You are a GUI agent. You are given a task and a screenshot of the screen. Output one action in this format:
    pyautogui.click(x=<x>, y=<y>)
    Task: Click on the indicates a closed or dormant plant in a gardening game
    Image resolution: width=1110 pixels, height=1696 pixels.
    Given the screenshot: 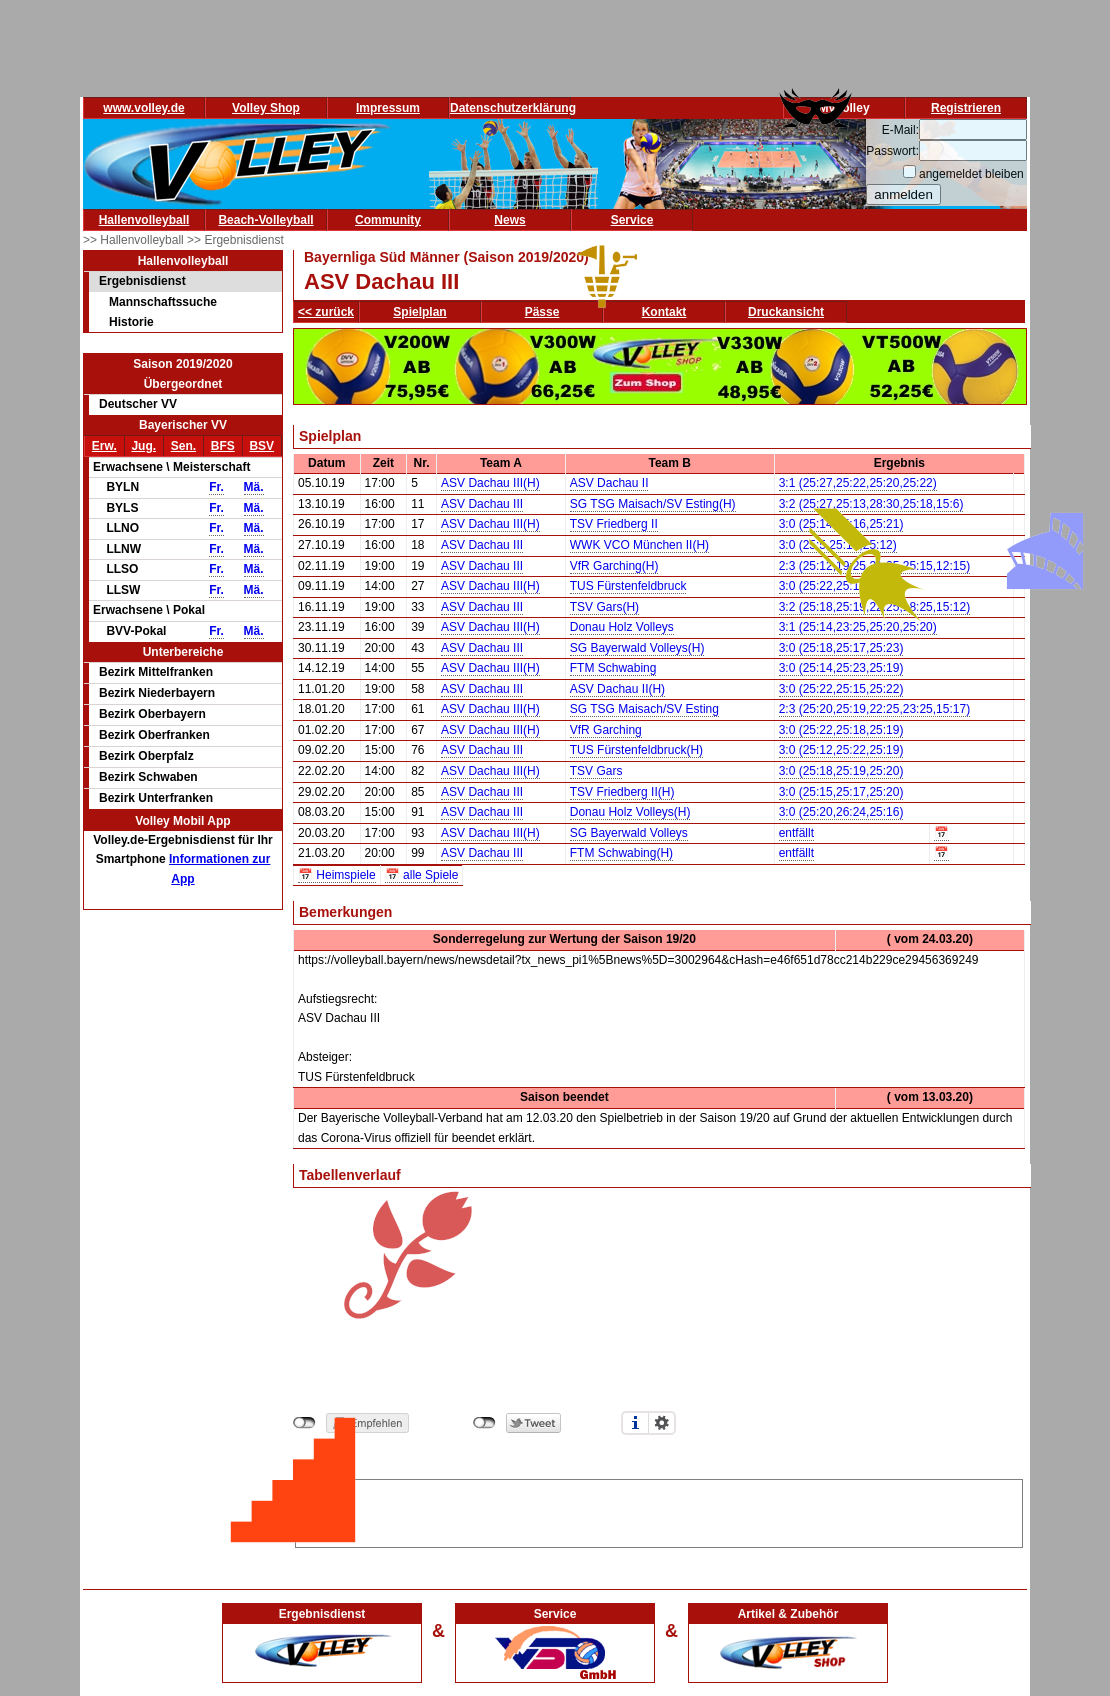 What is the action you would take?
    pyautogui.click(x=408, y=1256)
    